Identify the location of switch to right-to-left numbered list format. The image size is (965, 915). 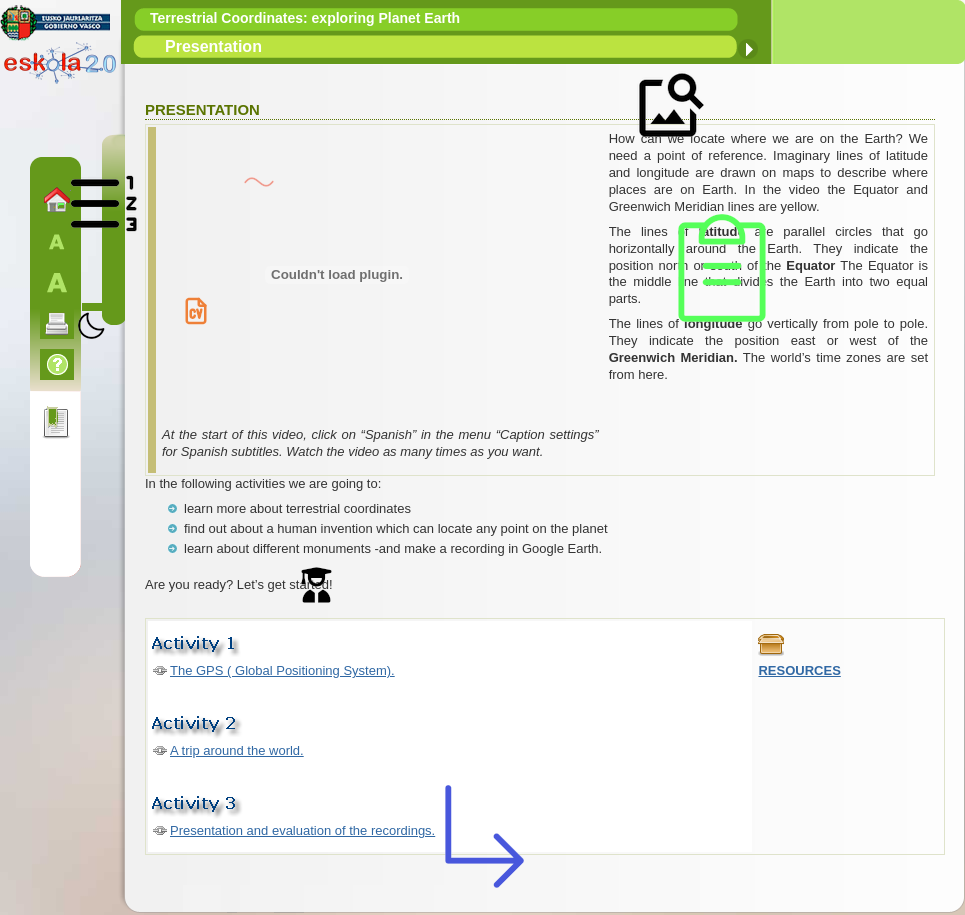
(105, 203).